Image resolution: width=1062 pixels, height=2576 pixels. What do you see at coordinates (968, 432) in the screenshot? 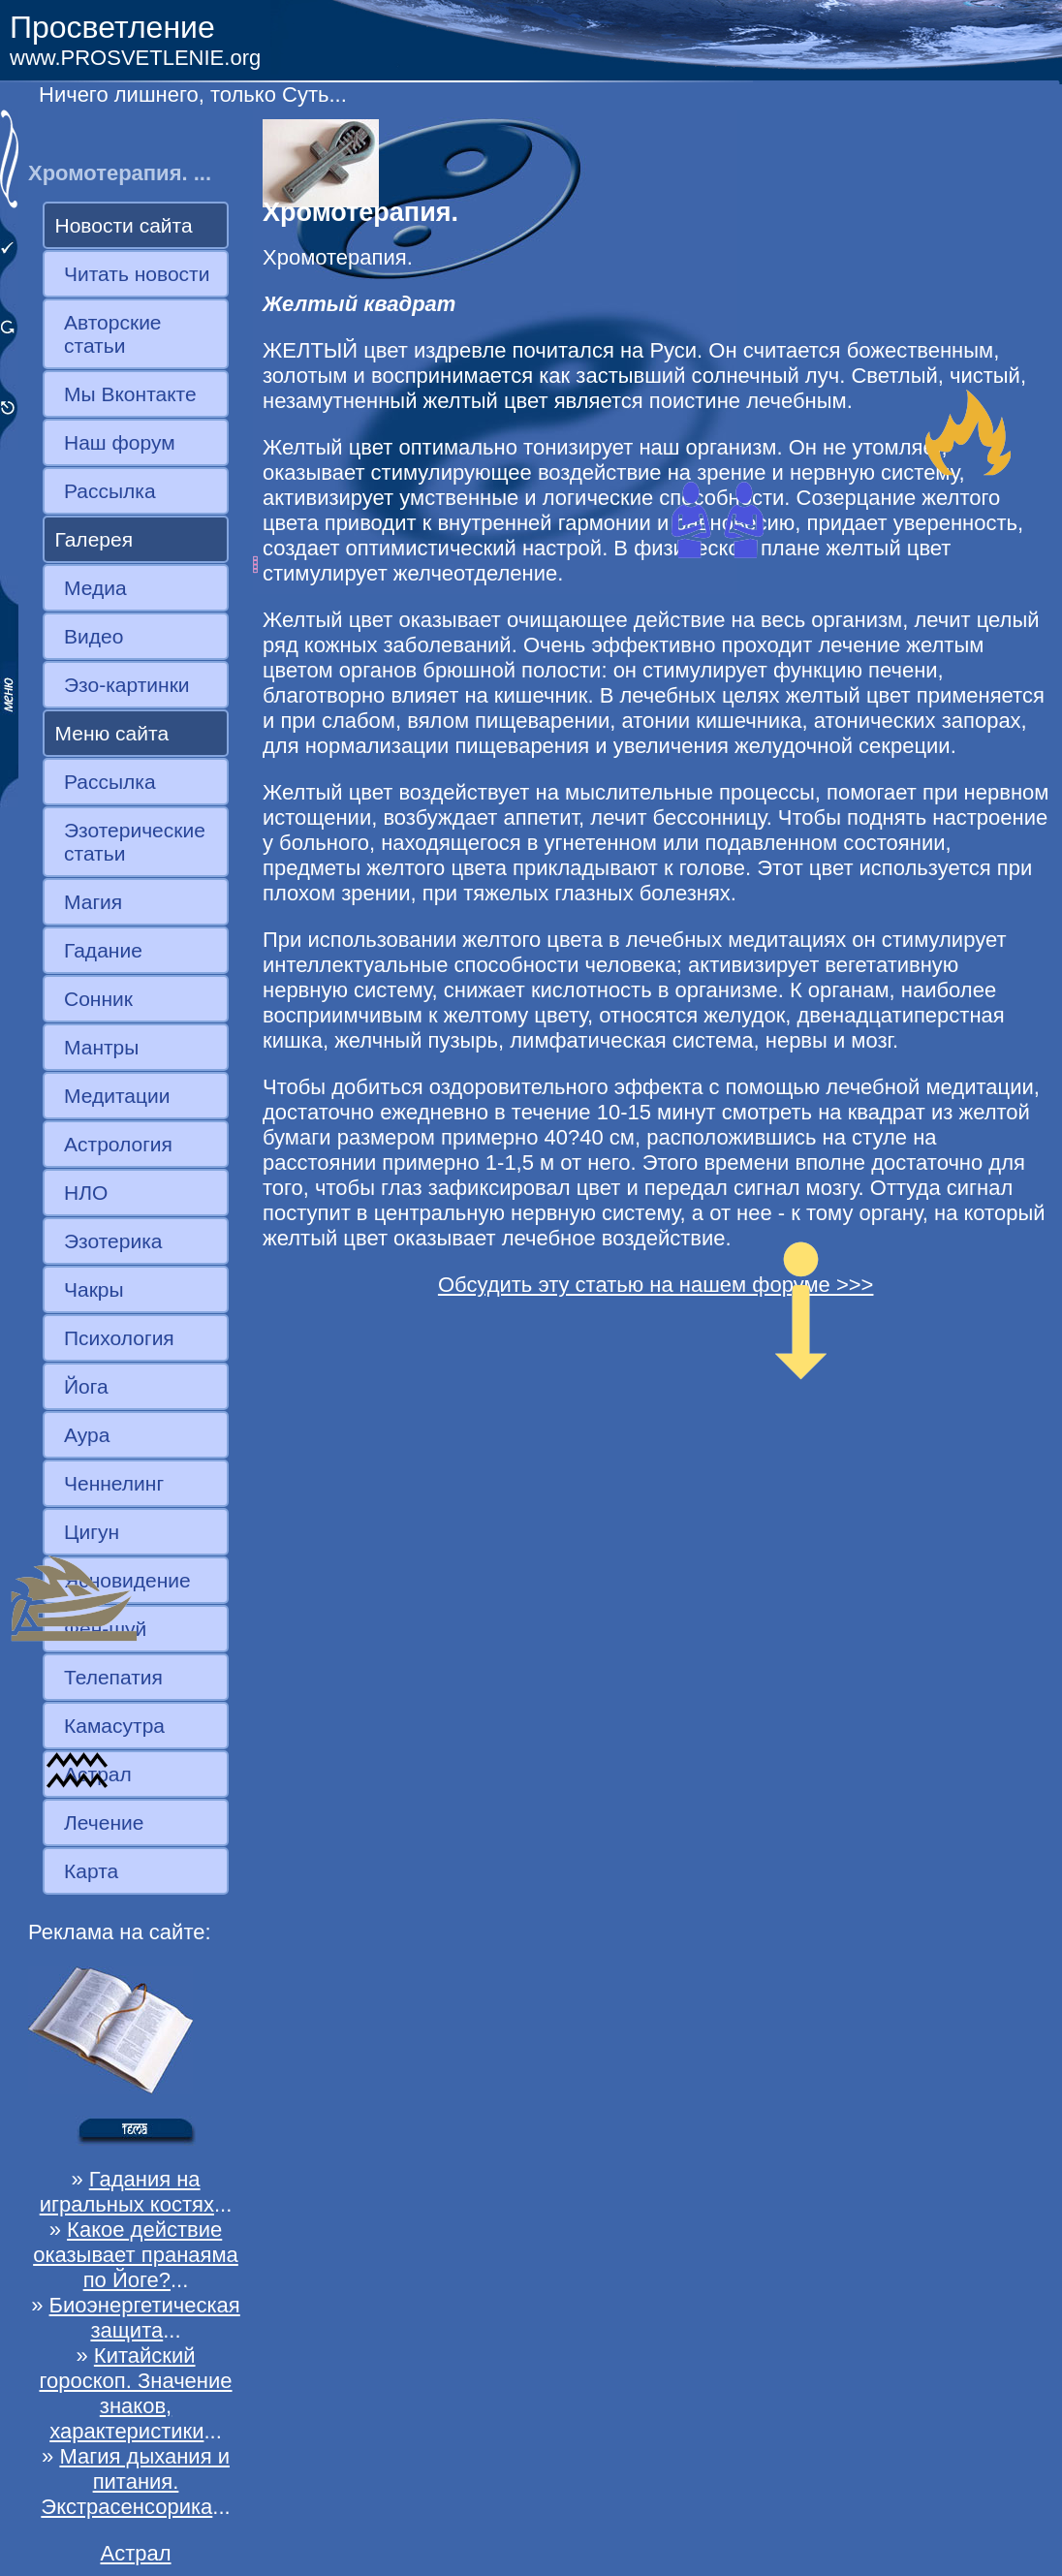
I see `indicates trending or popular content` at bounding box center [968, 432].